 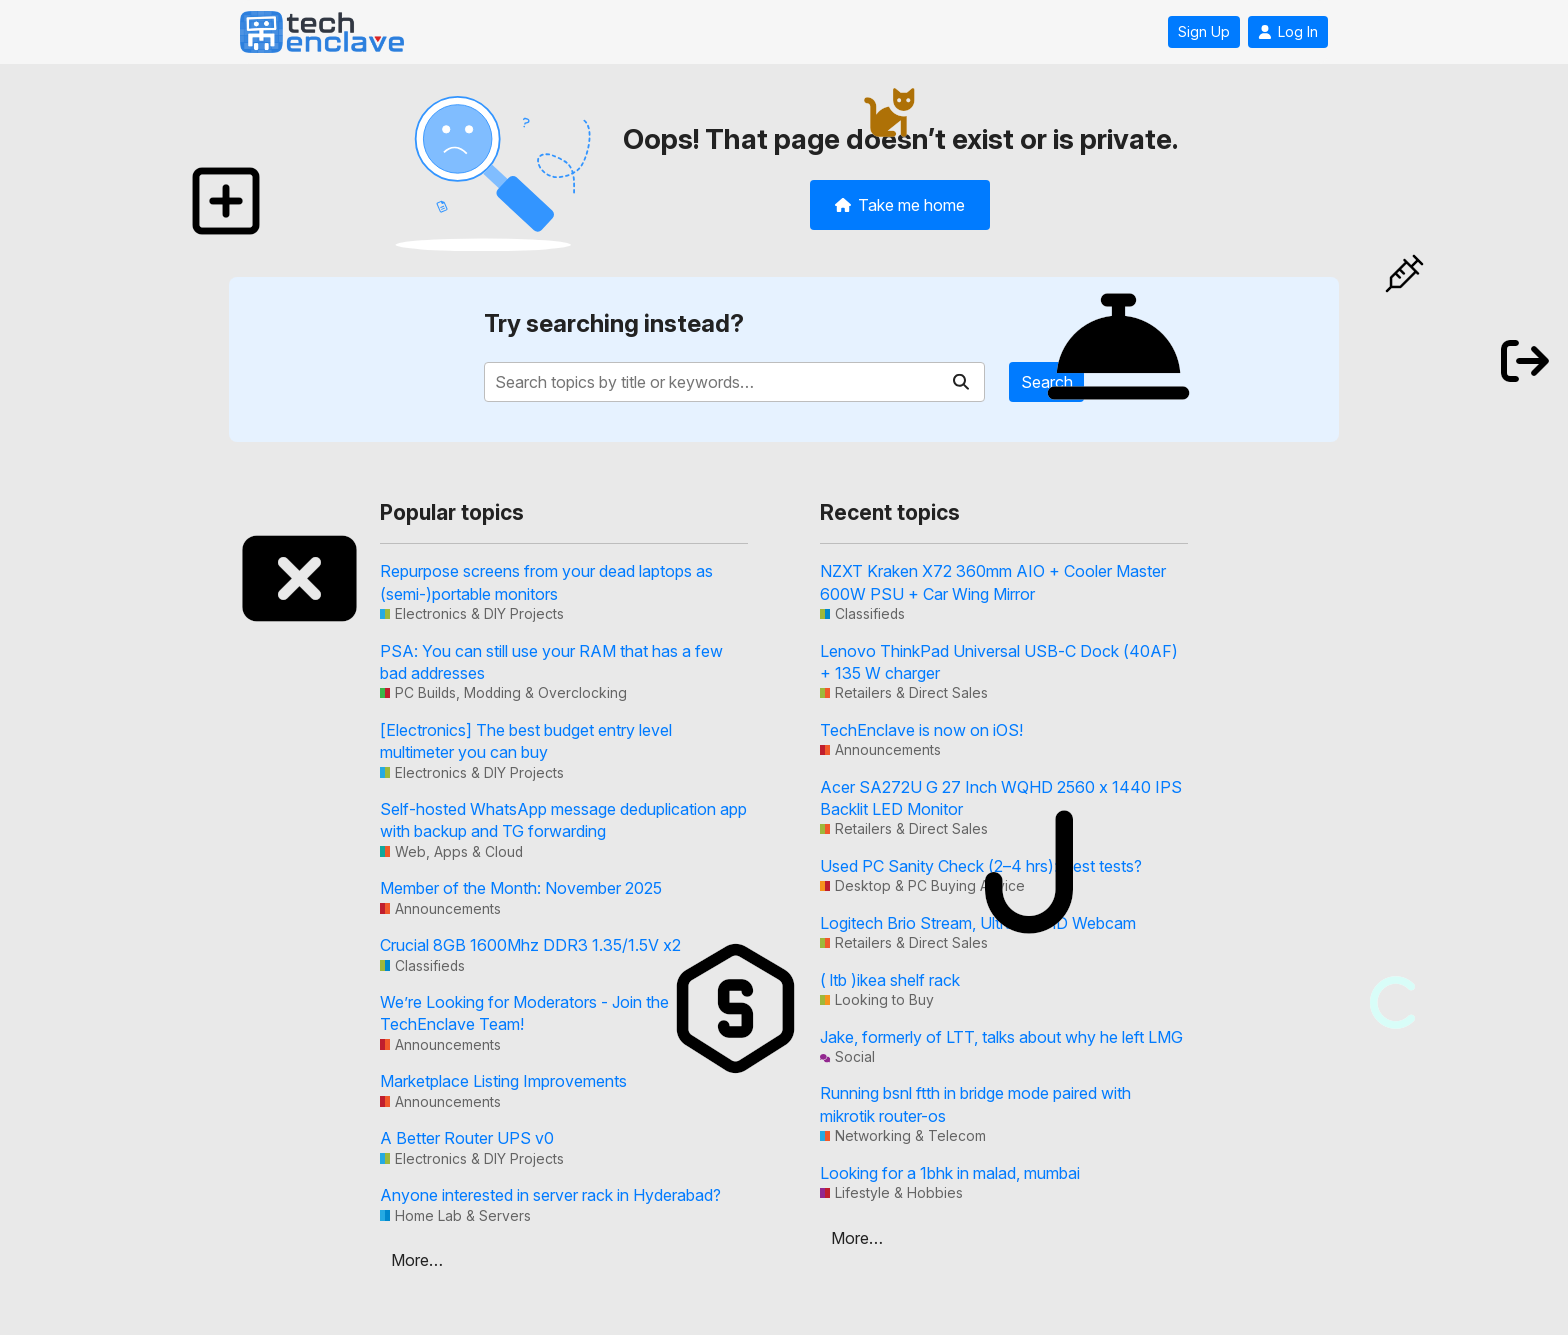 I want to click on view pet-related content or services, so click(x=888, y=112).